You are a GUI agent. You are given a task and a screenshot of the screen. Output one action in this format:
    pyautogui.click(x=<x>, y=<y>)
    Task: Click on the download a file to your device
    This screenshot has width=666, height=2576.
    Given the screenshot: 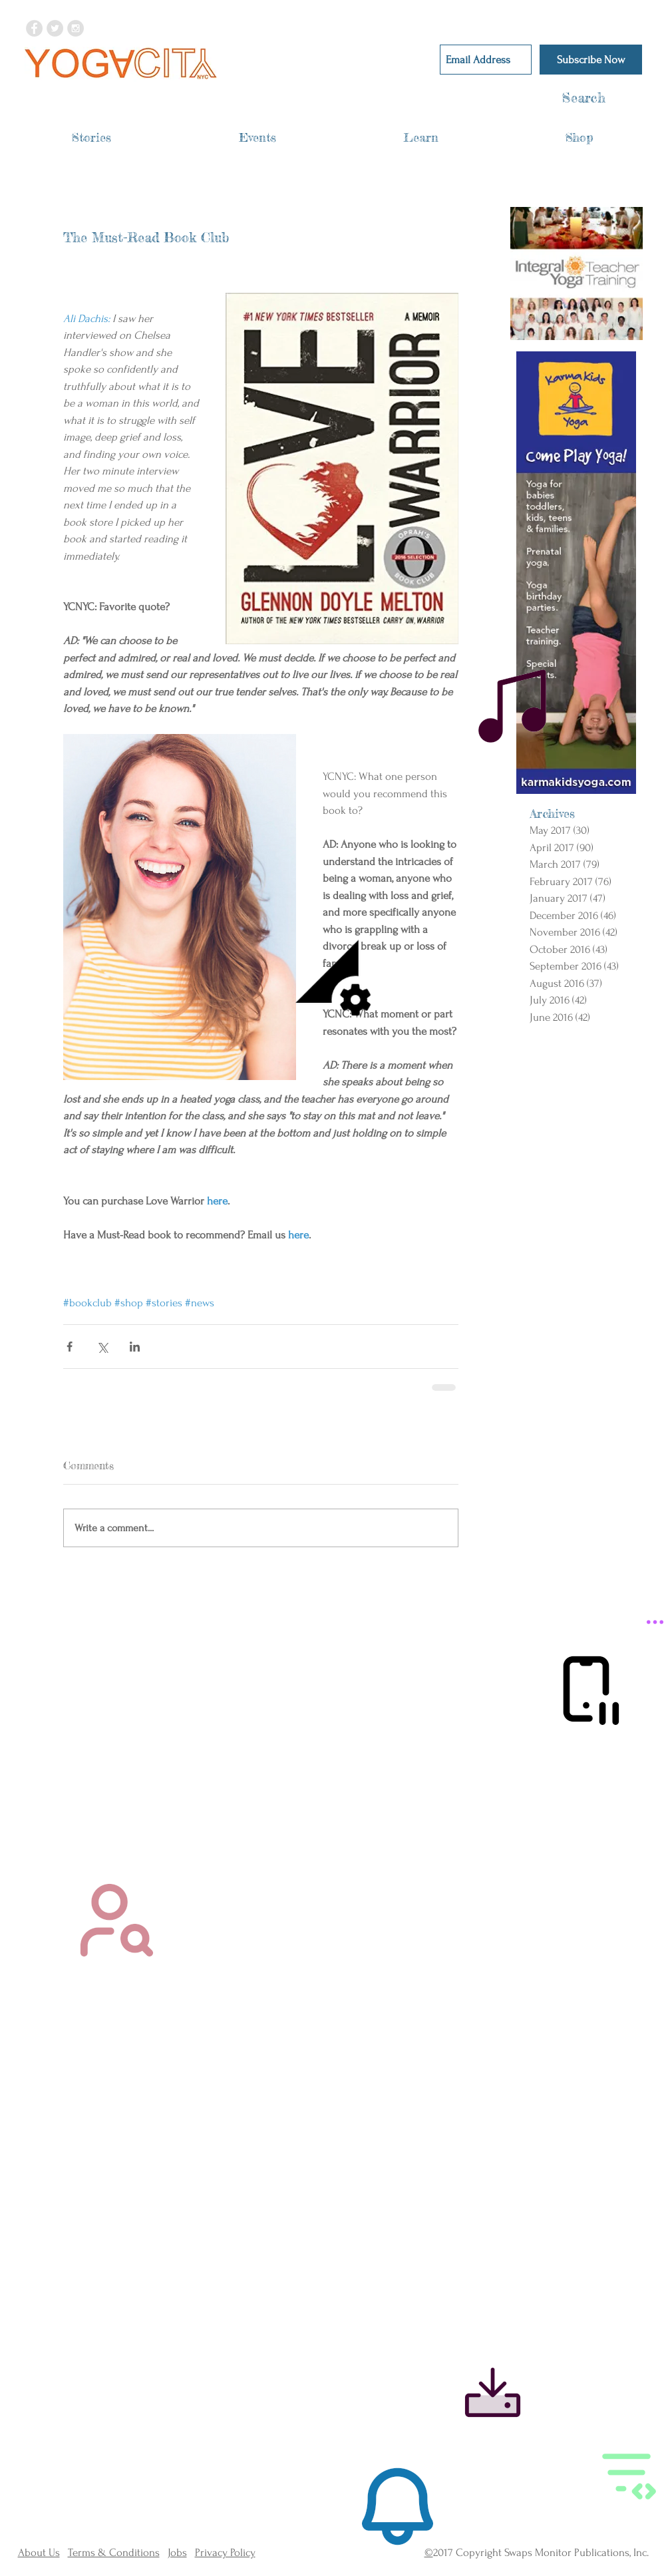 What is the action you would take?
    pyautogui.click(x=492, y=2395)
    